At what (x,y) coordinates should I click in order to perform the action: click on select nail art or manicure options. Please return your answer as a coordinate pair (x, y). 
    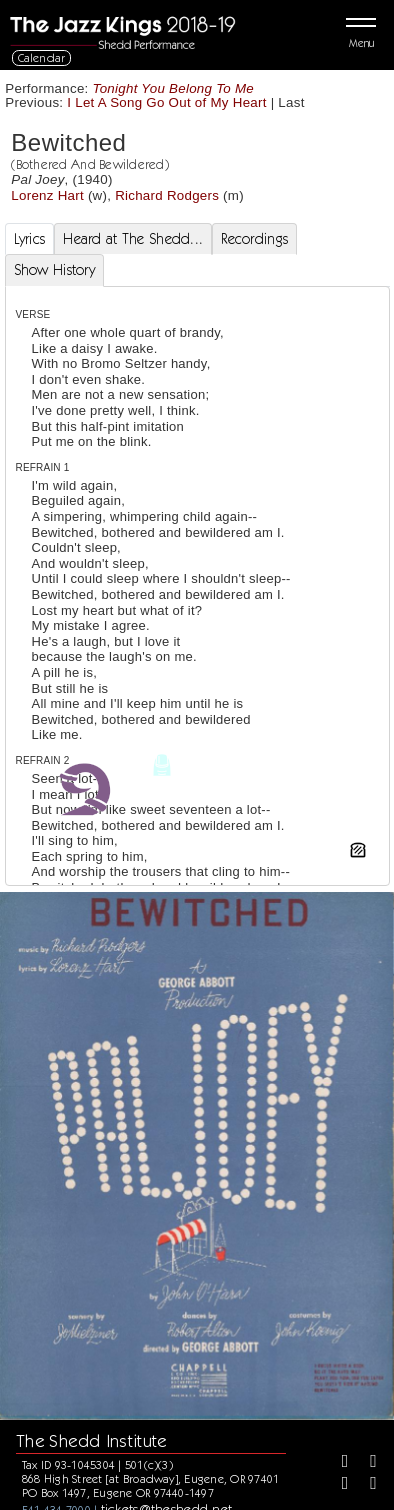
    Looking at the image, I should click on (162, 765).